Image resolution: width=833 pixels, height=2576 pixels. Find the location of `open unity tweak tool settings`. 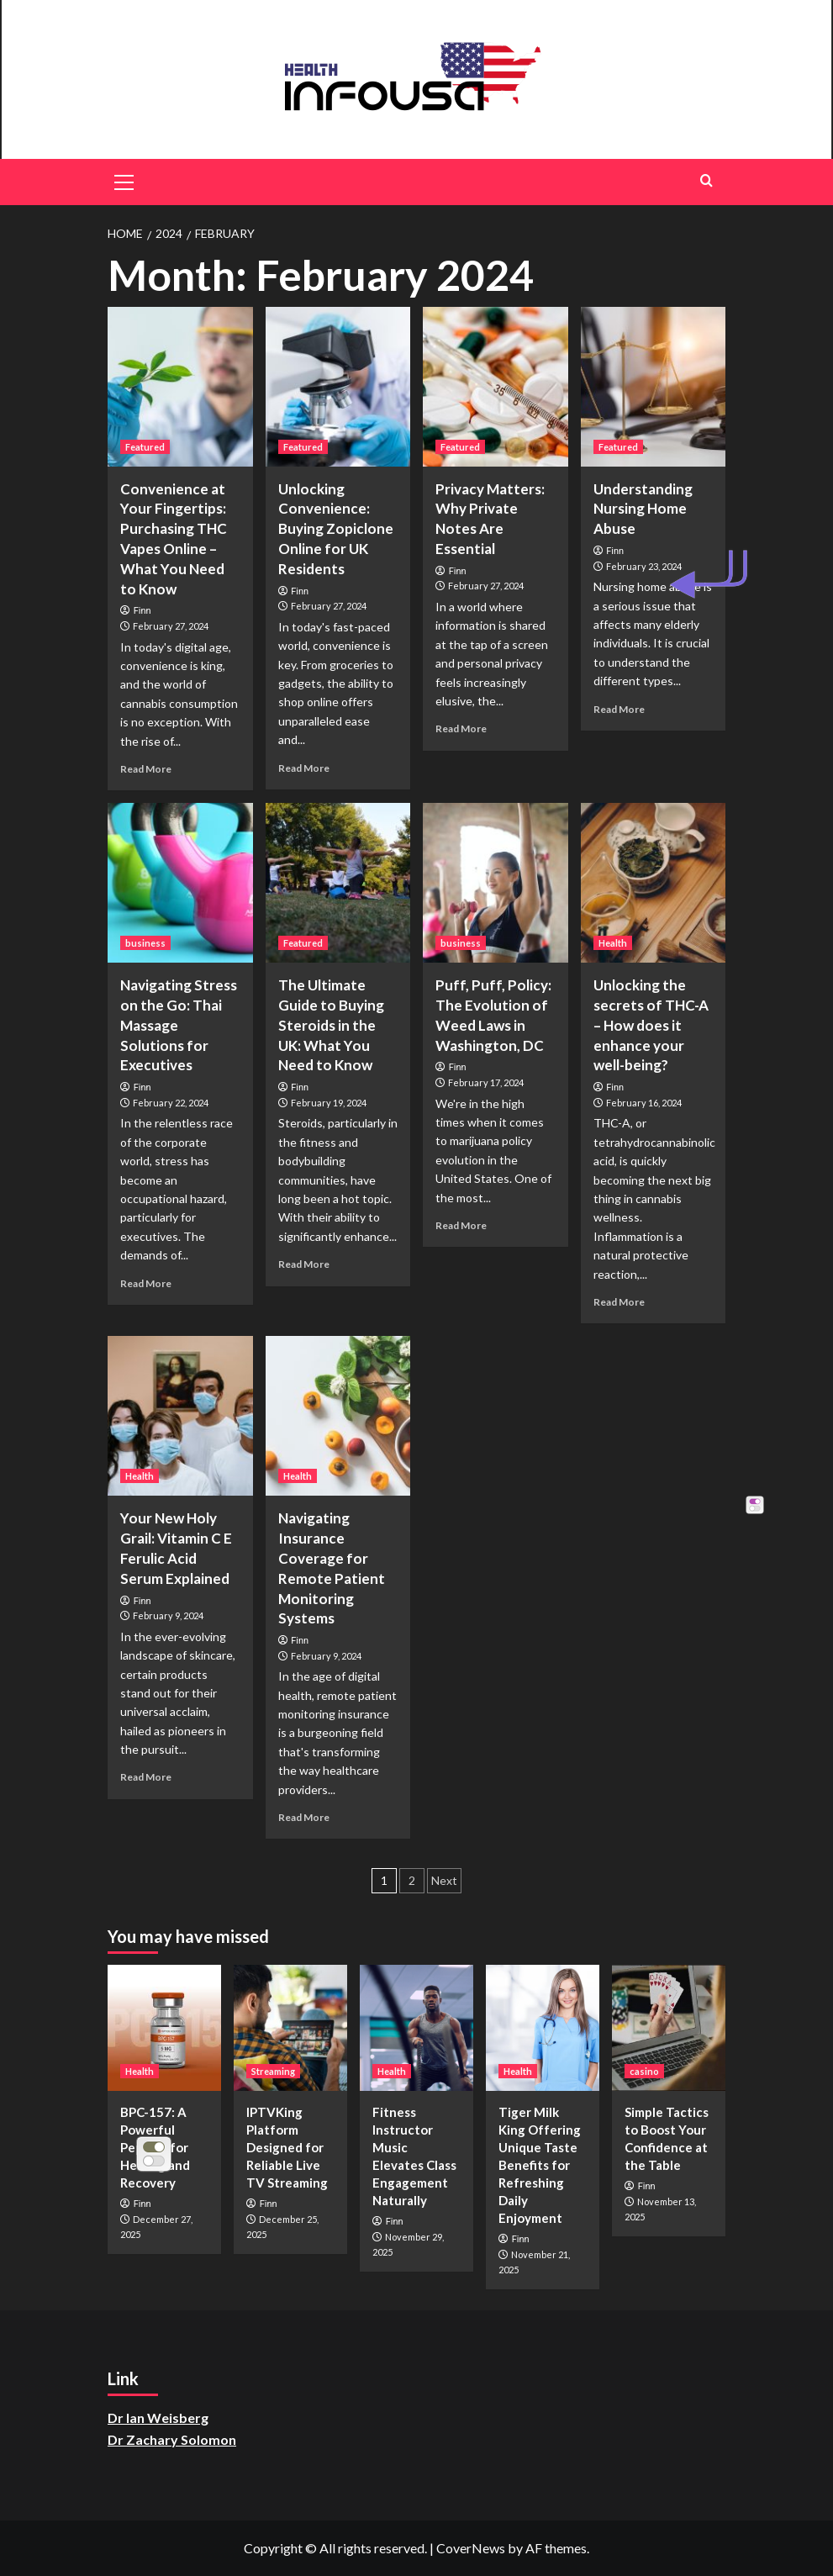

open unity tweak tool settings is located at coordinates (154, 2154).